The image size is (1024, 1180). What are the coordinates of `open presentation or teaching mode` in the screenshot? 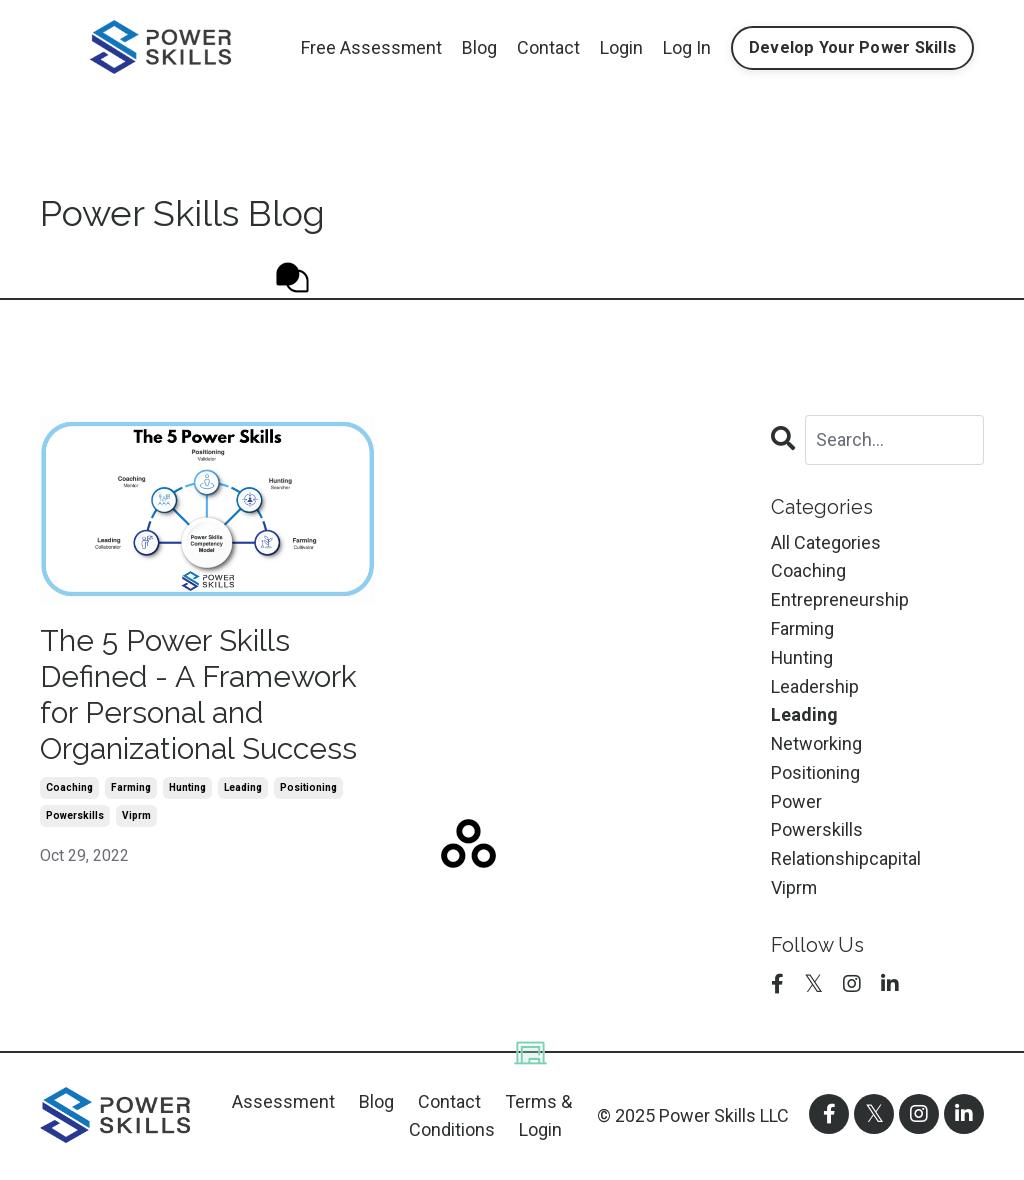 It's located at (530, 1053).